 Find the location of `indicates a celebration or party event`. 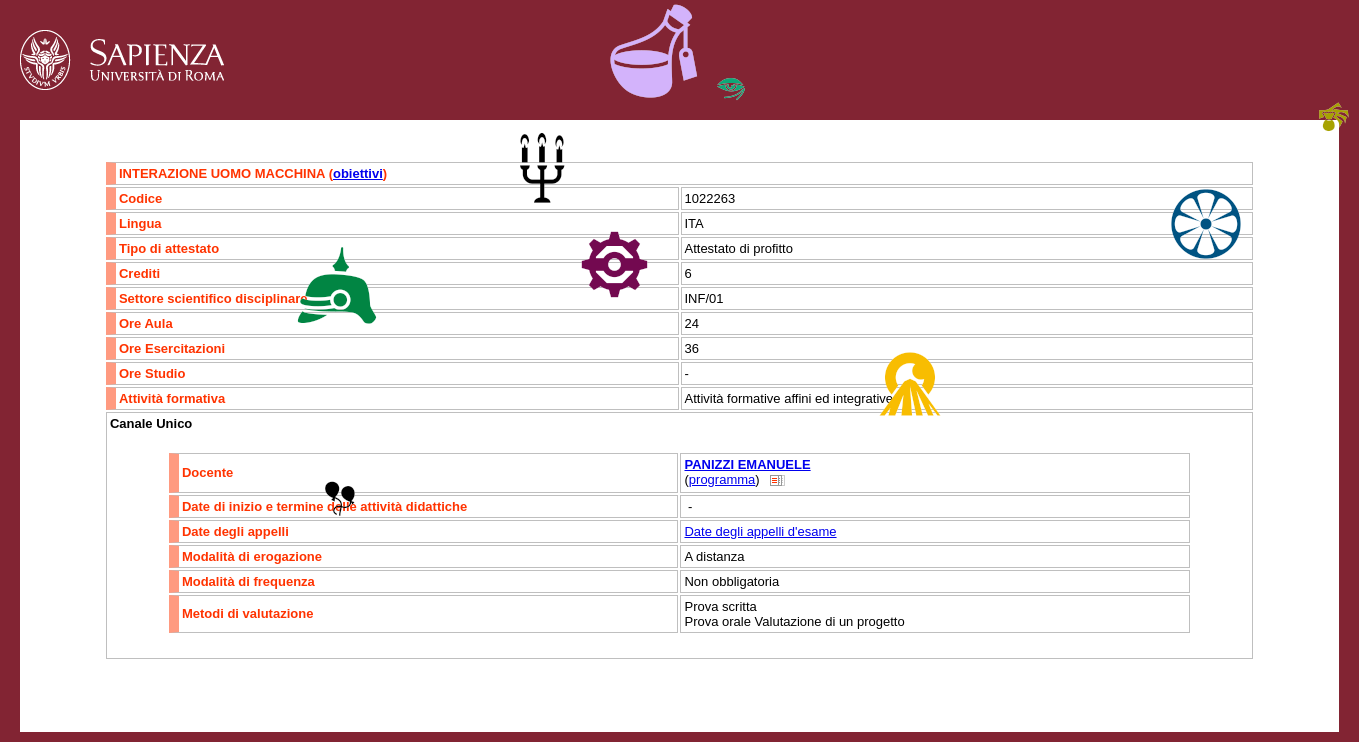

indicates a celebration or party event is located at coordinates (339, 498).